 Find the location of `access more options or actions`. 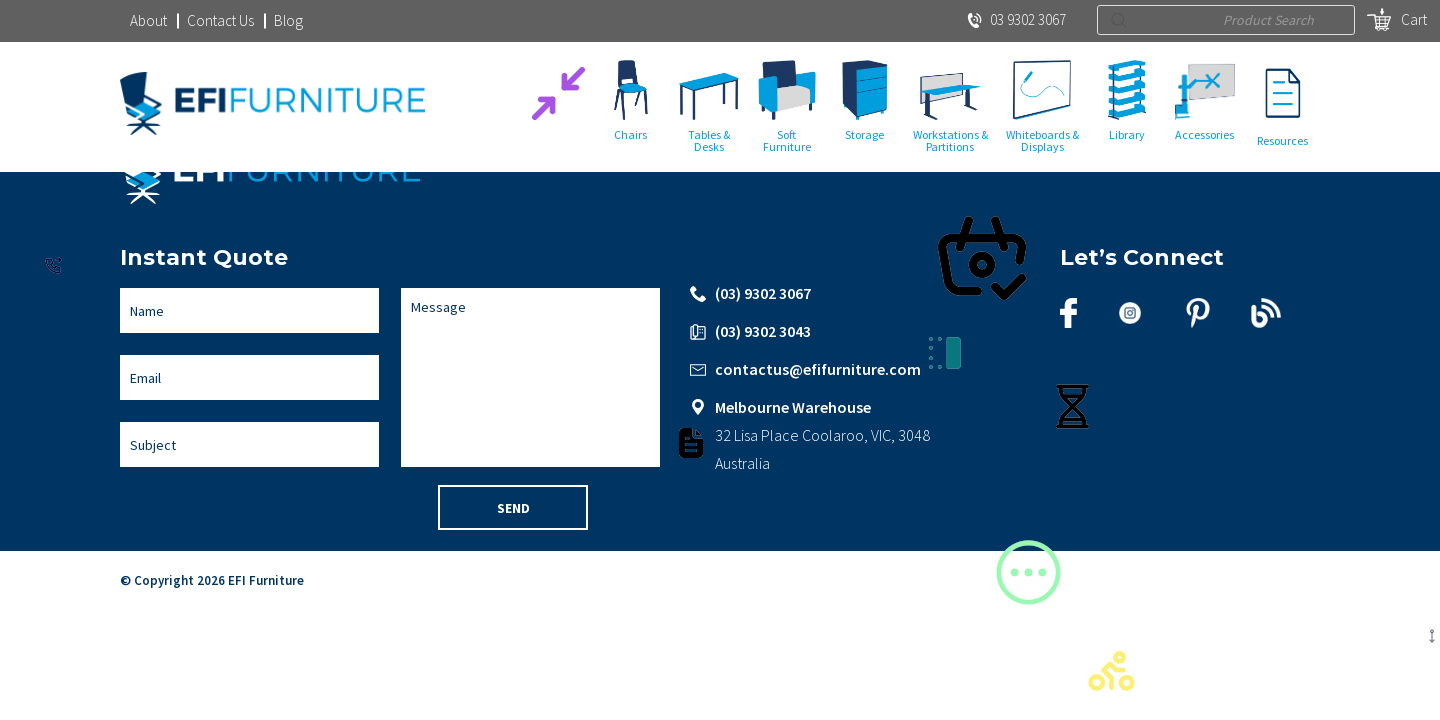

access more options or actions is located at coordinates (1028, 572).